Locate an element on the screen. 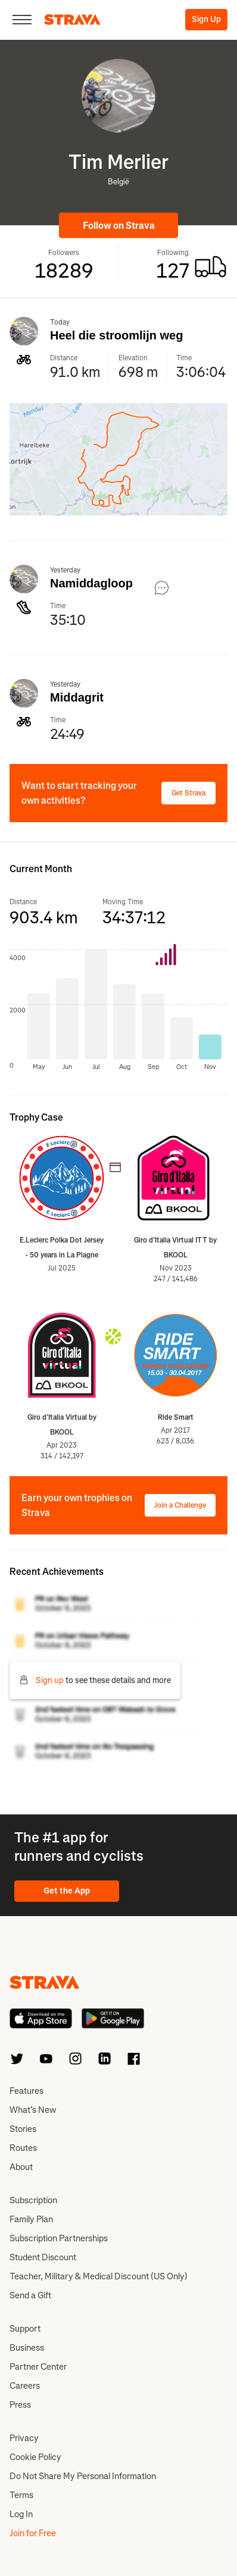 This screenshot has width=237, height=2576. open chat or messaging is located at coordinates (161, 587).